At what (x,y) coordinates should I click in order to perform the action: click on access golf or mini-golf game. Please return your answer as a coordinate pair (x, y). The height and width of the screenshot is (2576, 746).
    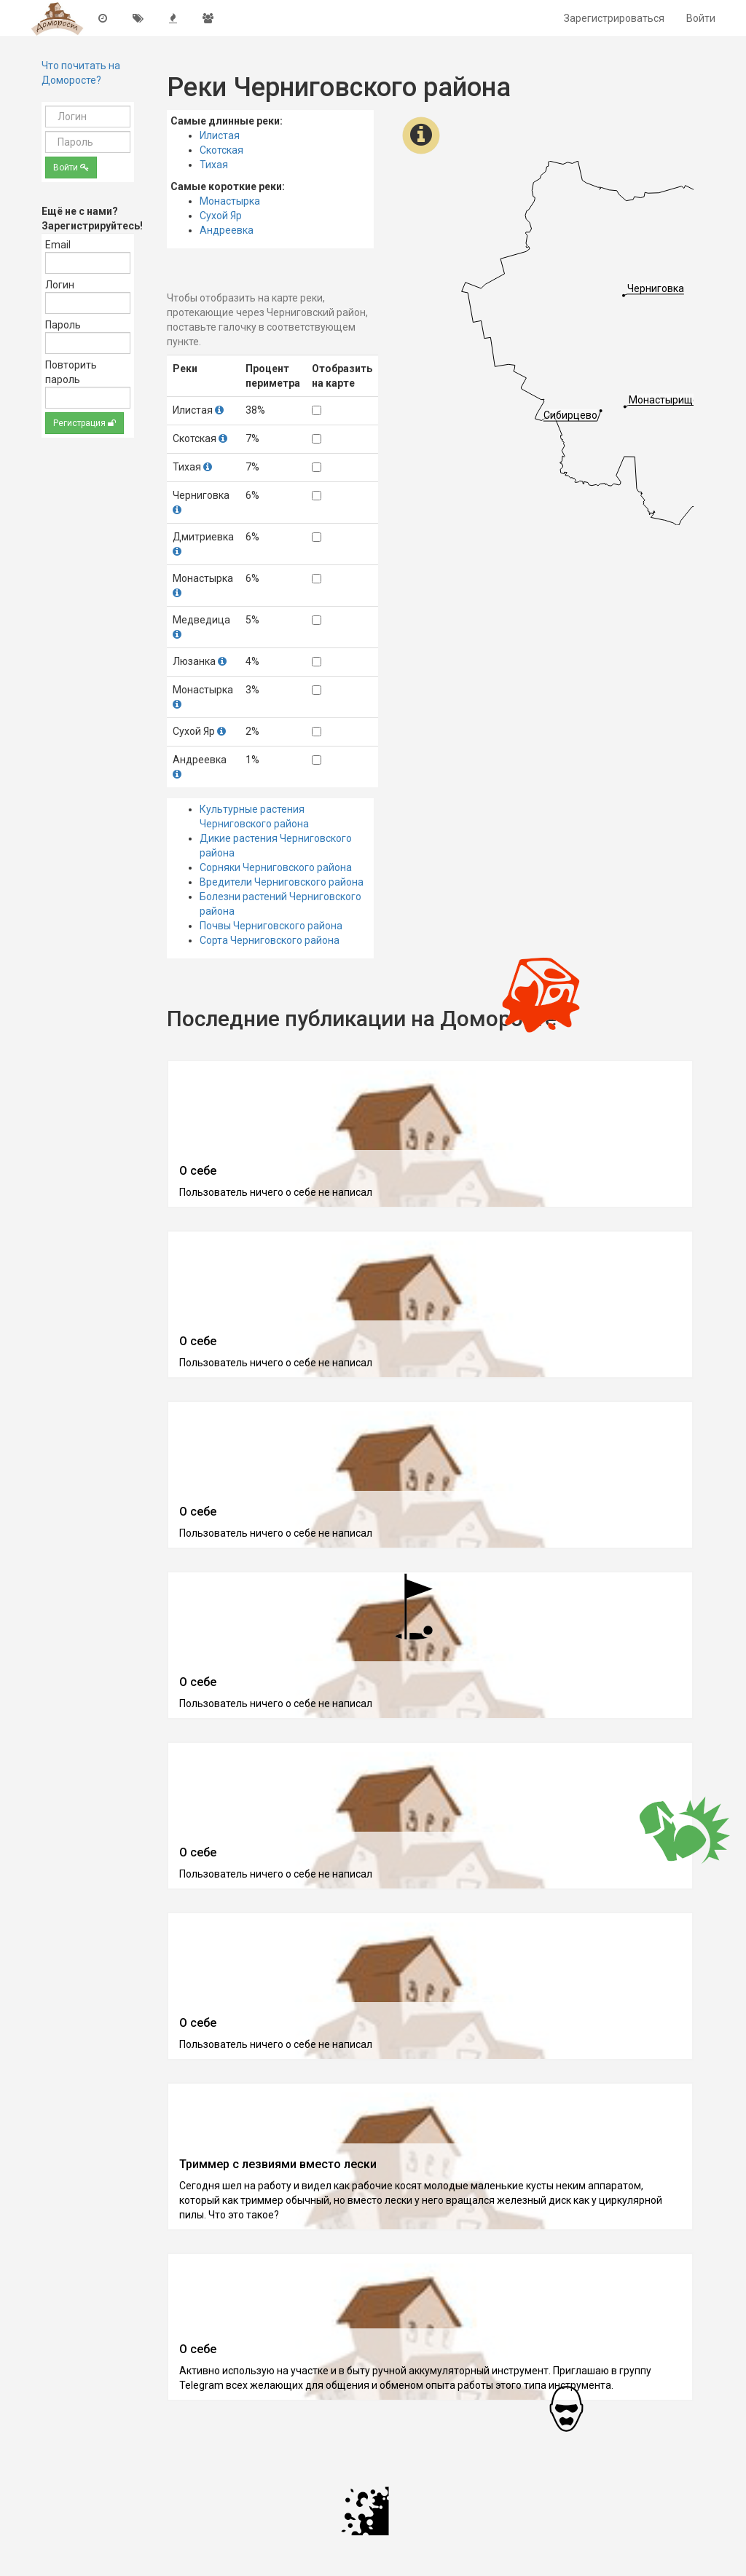
    Looking at the image, I should click on (414, 1607).